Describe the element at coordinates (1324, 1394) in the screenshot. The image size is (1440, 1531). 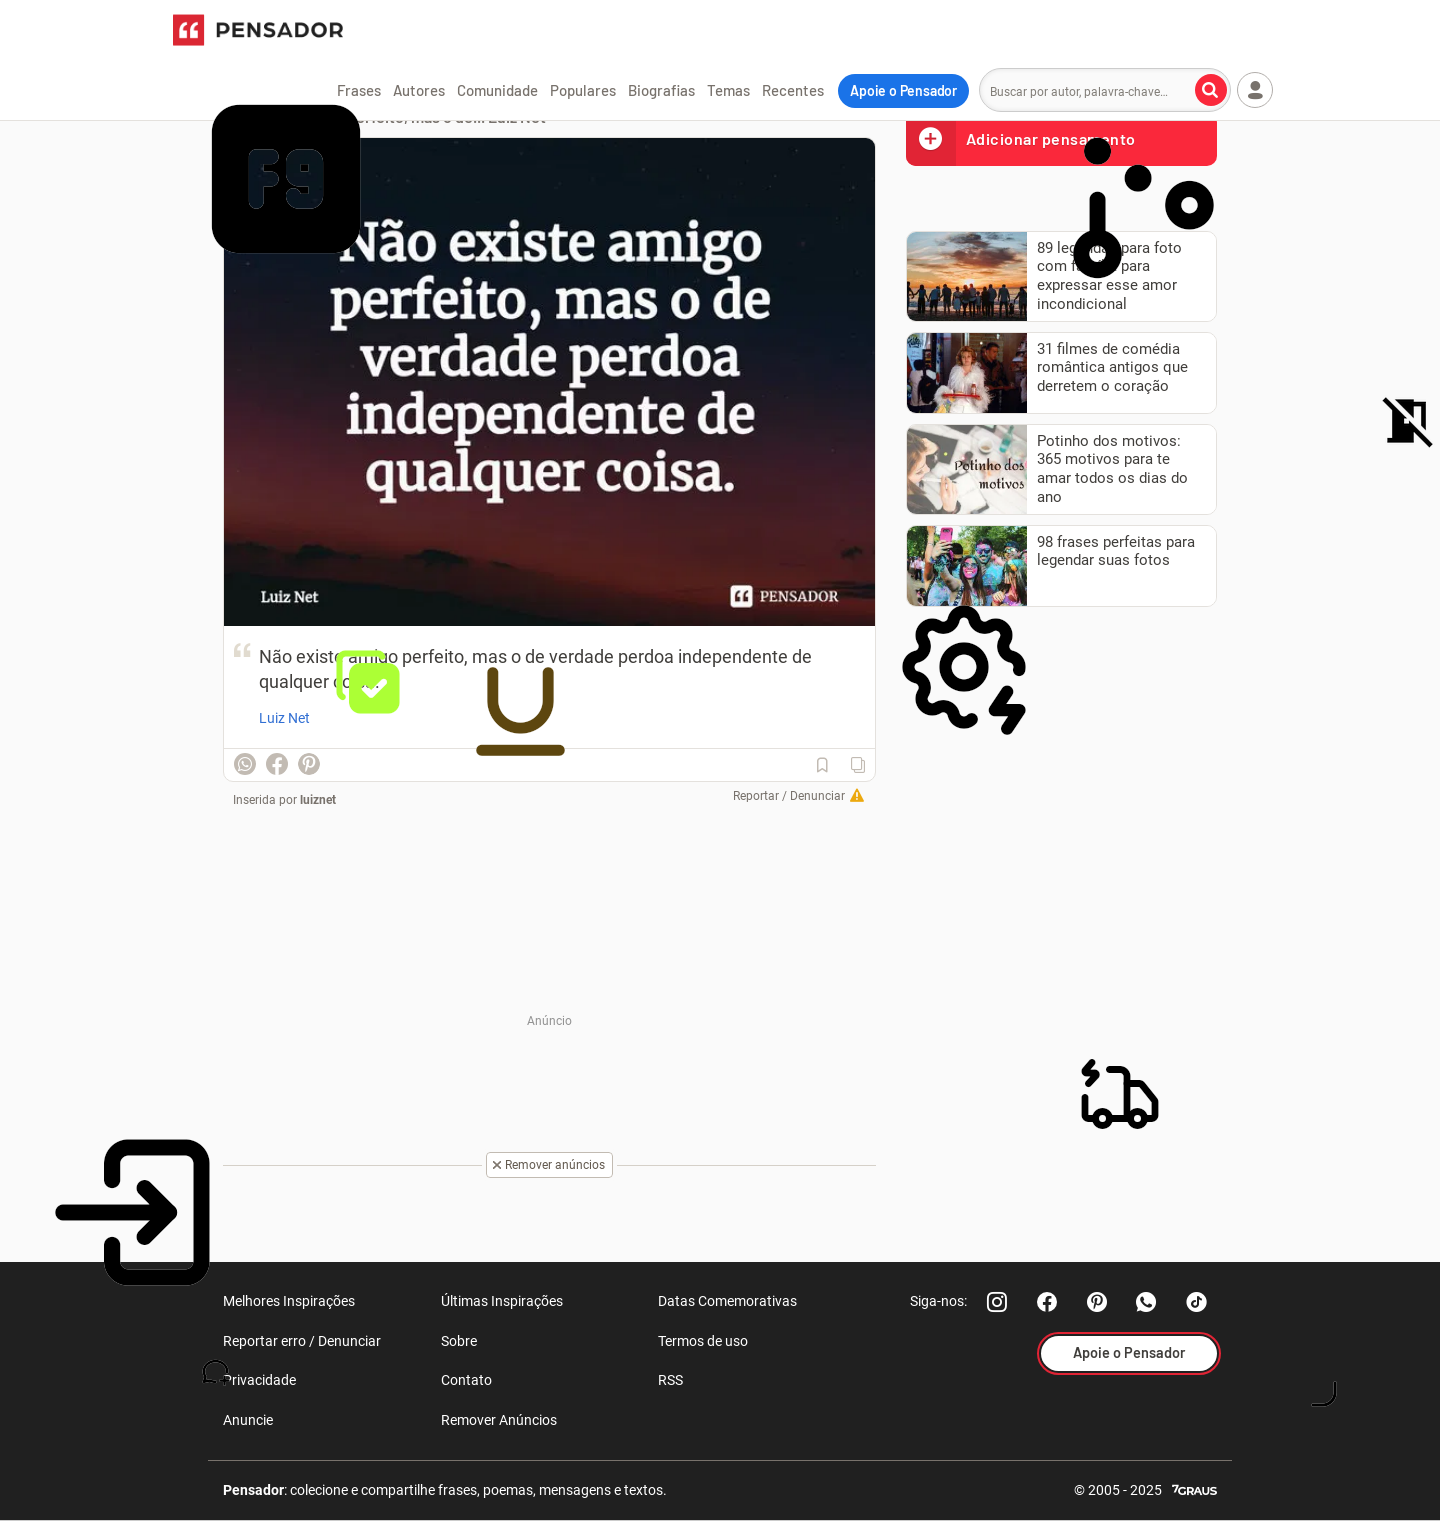
I see `adjust bottom-right corner radius` at that location.